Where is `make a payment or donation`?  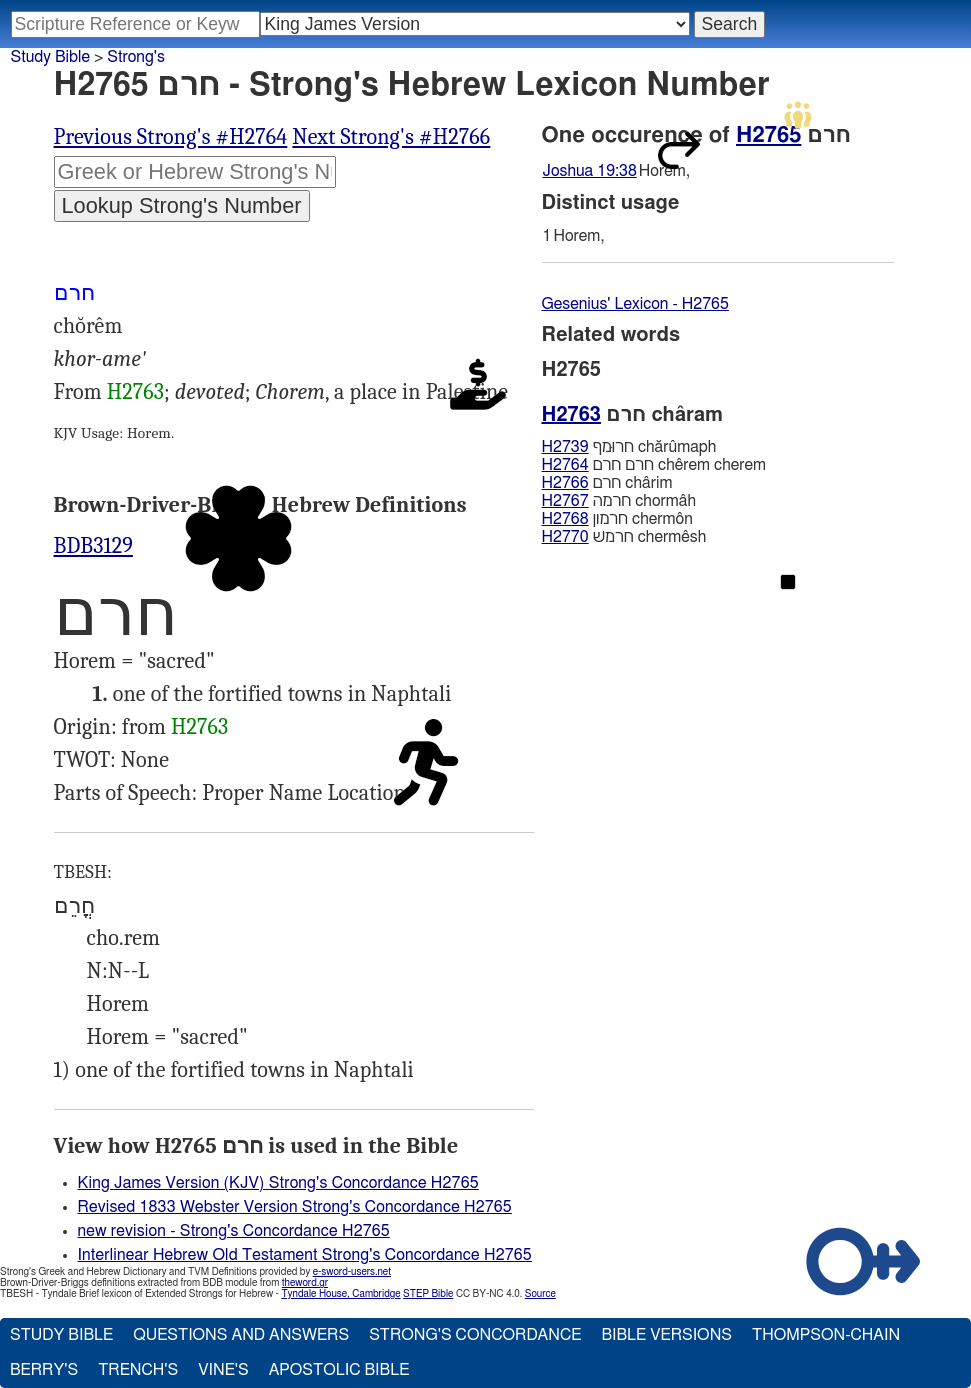
make a payment or donation is located at coordinates (478, 385).